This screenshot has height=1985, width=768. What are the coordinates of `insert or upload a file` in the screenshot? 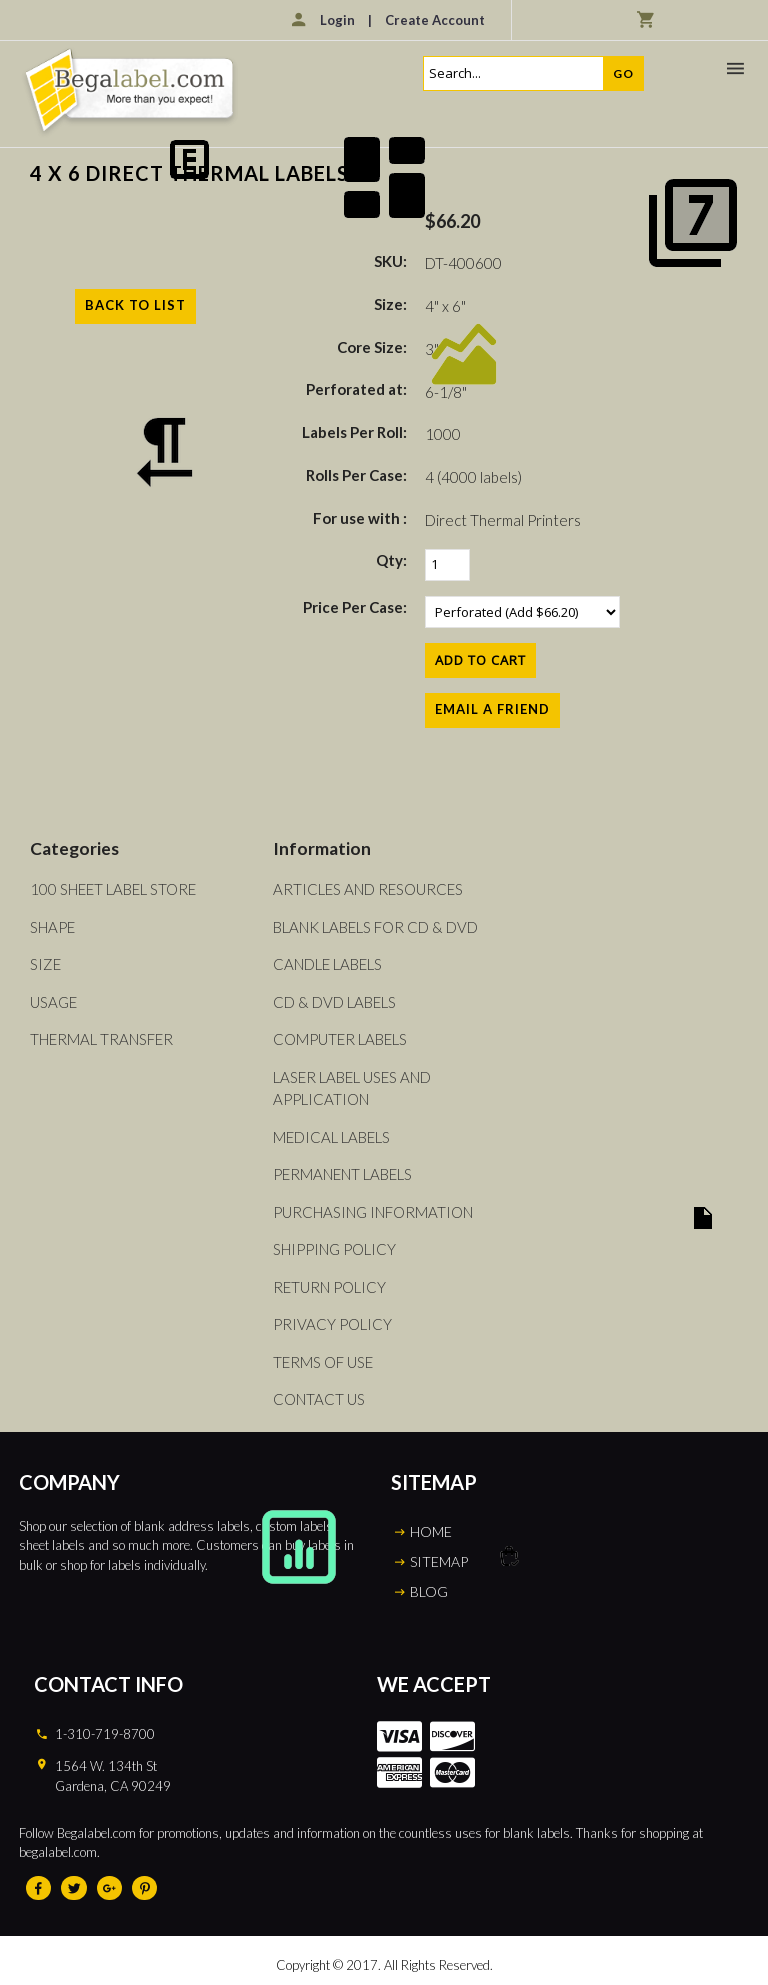 It's located at (703, 1218).